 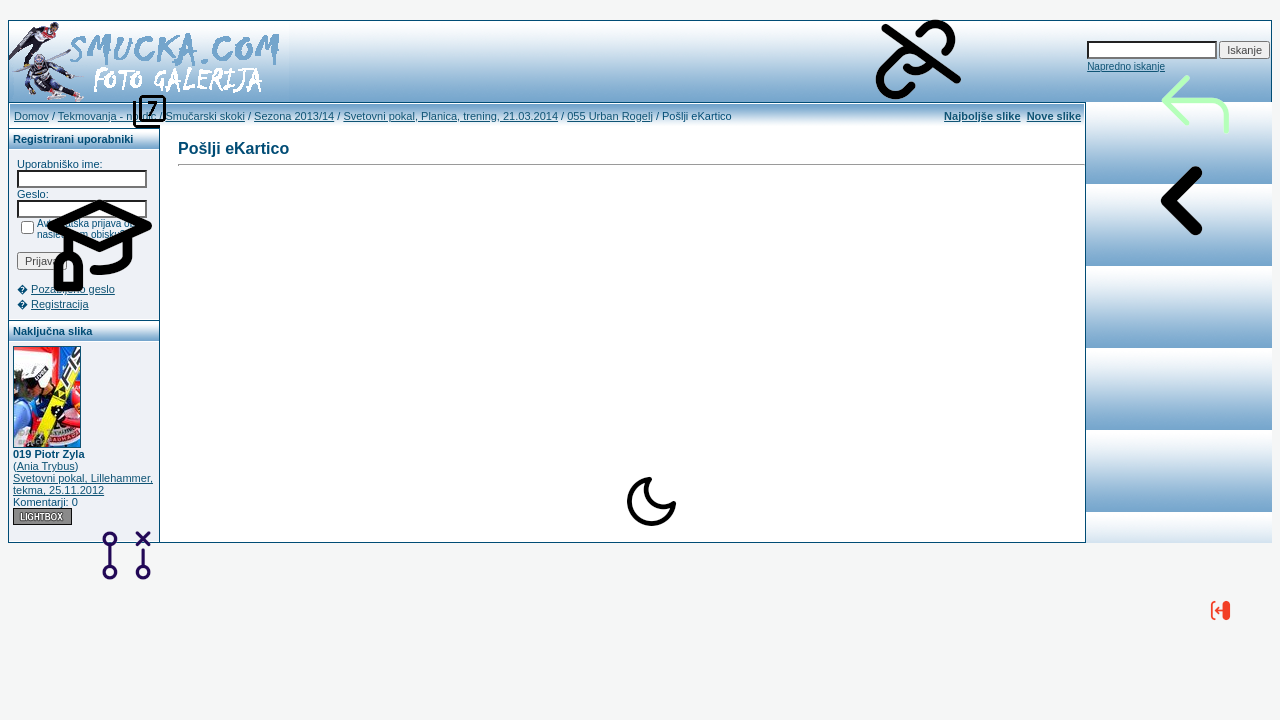 What do you see at coordinates (651, 501) in the screenshot?
I see `toggle dark mode or night theme` at bounding box center [651, 501].